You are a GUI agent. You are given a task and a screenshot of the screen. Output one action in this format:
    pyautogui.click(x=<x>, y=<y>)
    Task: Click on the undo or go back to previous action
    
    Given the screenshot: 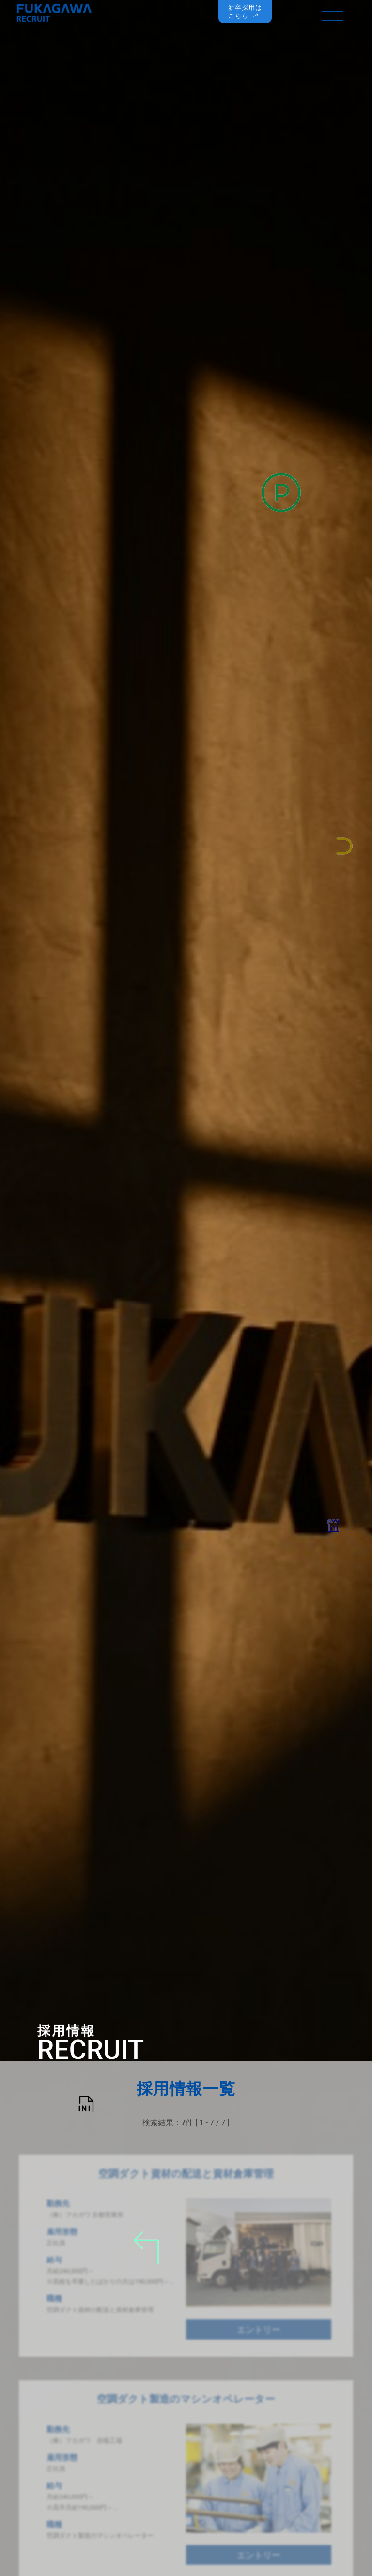 What is the action you would take?
    pyautogui.click(x=147, y=2248)
    